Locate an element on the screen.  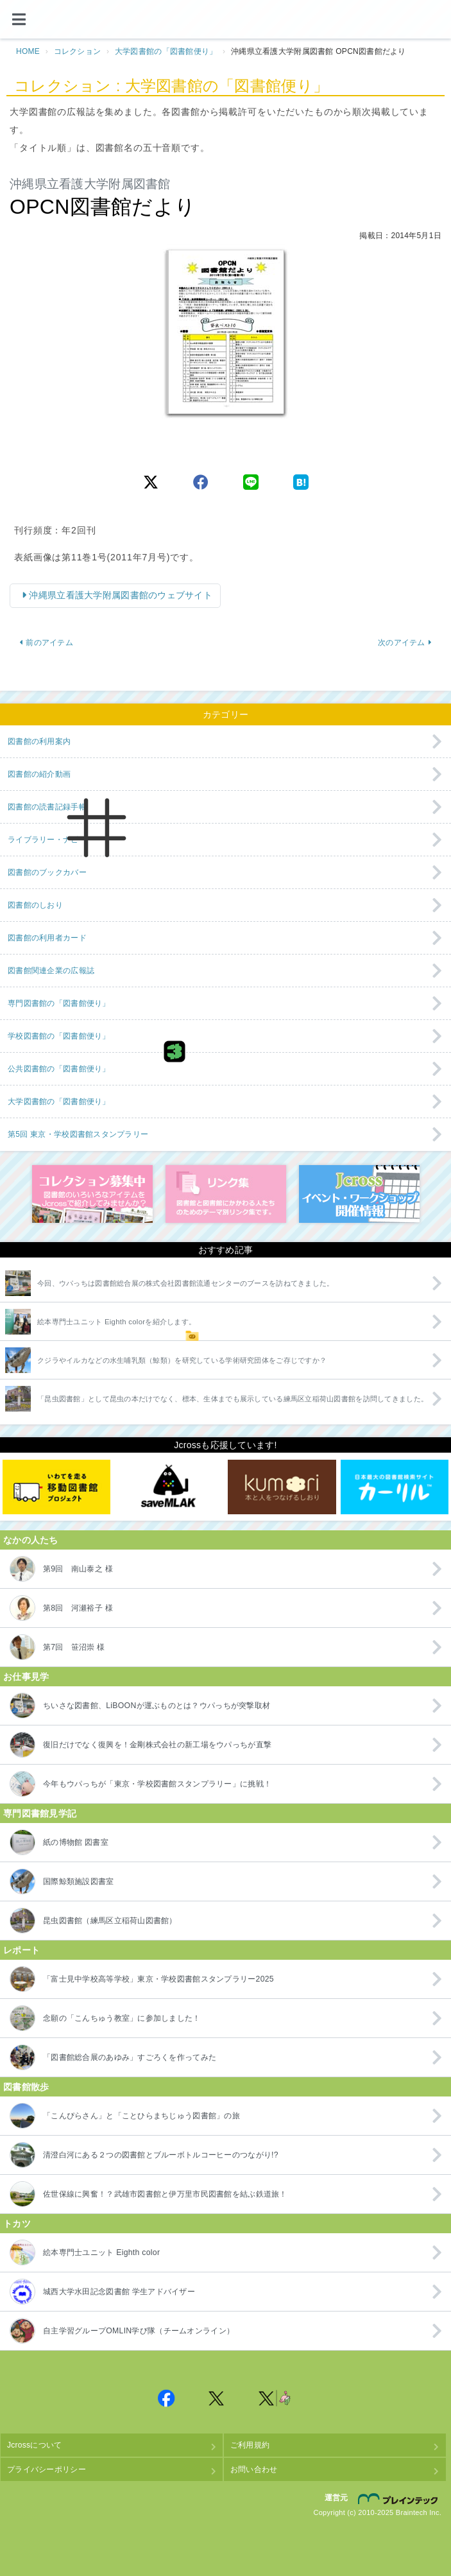
launch payday 3 game is located at coordinates (174, 1051).